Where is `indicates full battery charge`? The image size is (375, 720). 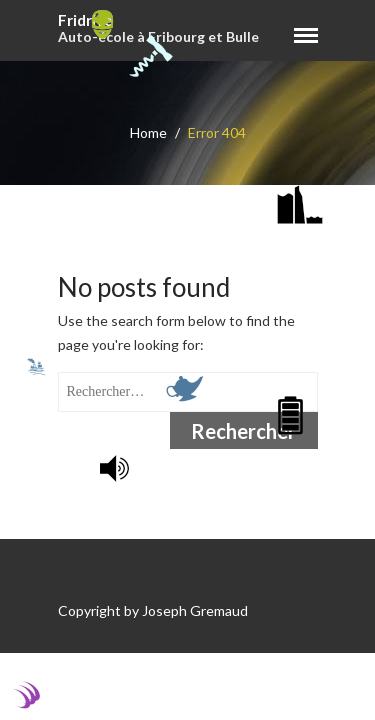 indicates full battery charge is located at coordinates (290, 415).